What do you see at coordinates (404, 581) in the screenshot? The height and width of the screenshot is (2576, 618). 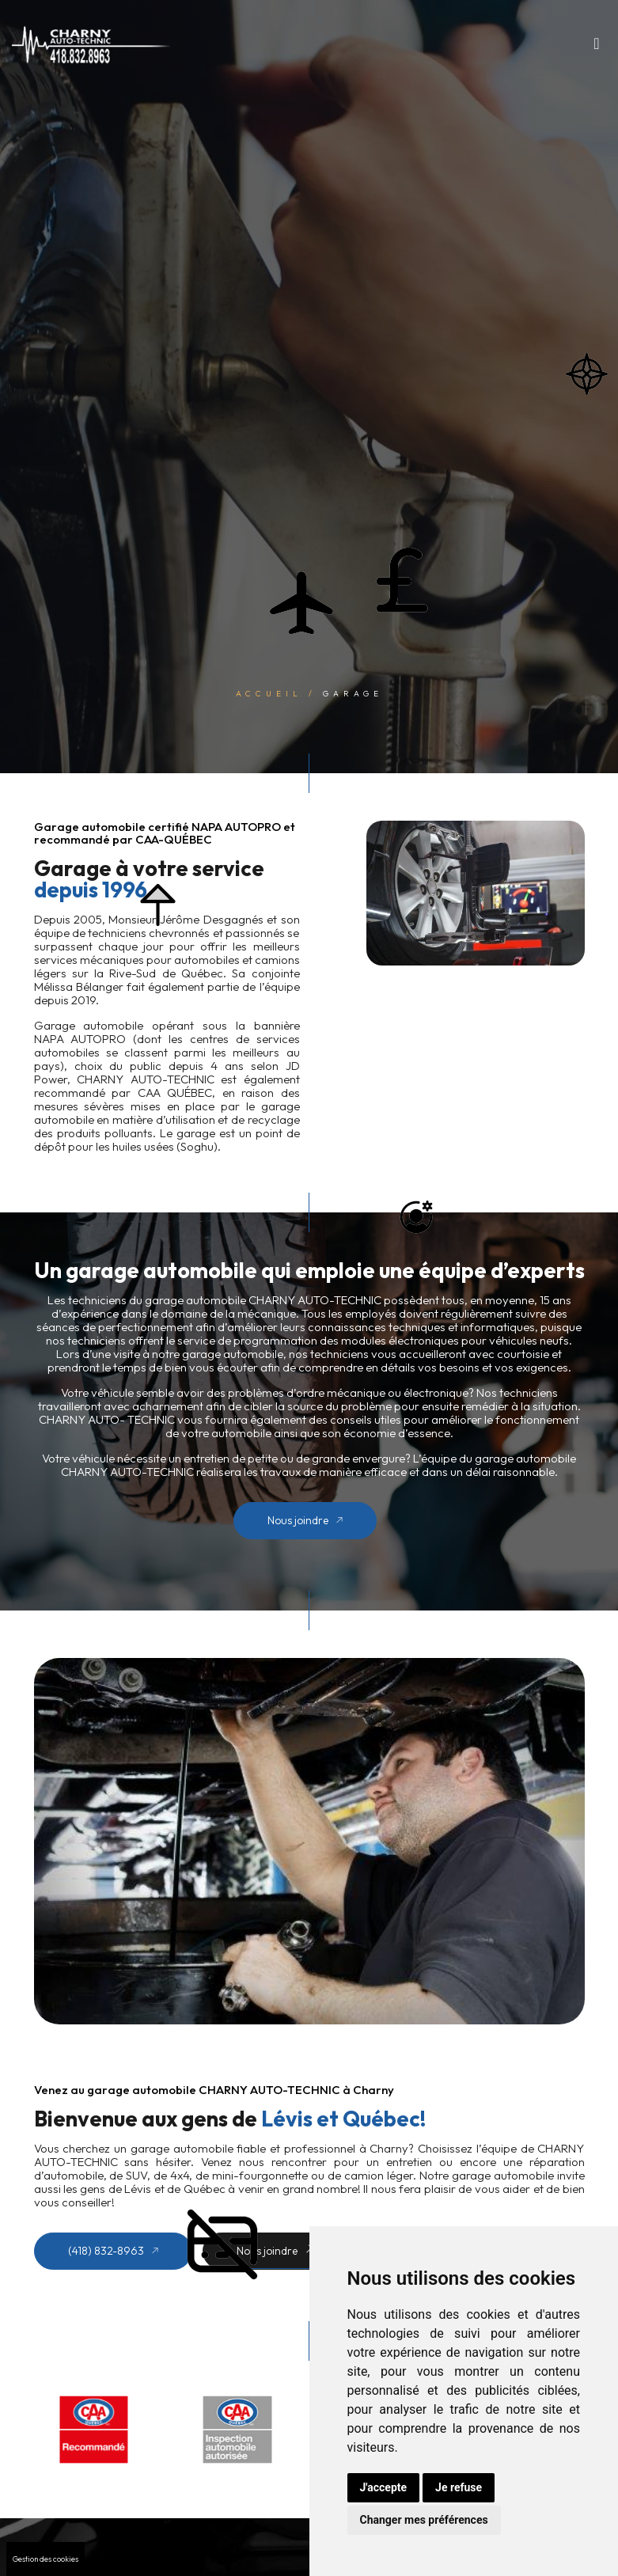 I see `british pound sterling currency symbol` at bounding box center [404, 581].